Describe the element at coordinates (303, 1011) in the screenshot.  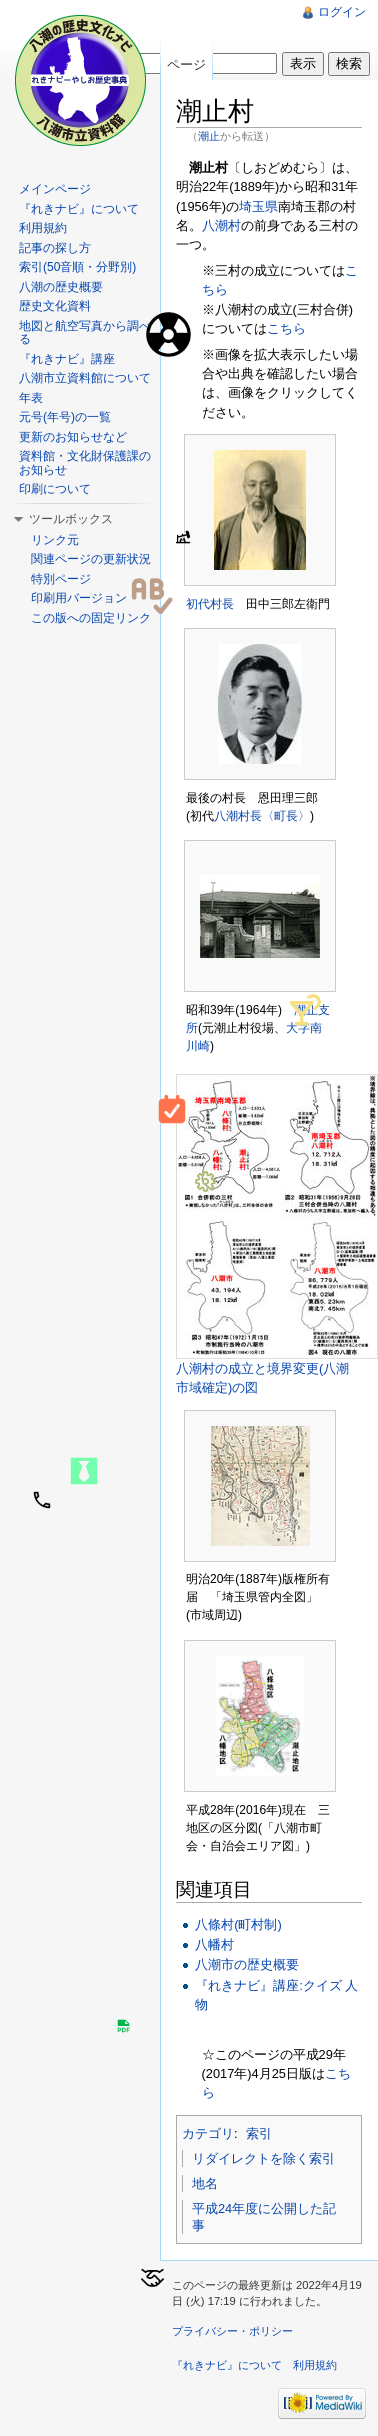
I see `browse cocktail recipes or drink menu` at that location.